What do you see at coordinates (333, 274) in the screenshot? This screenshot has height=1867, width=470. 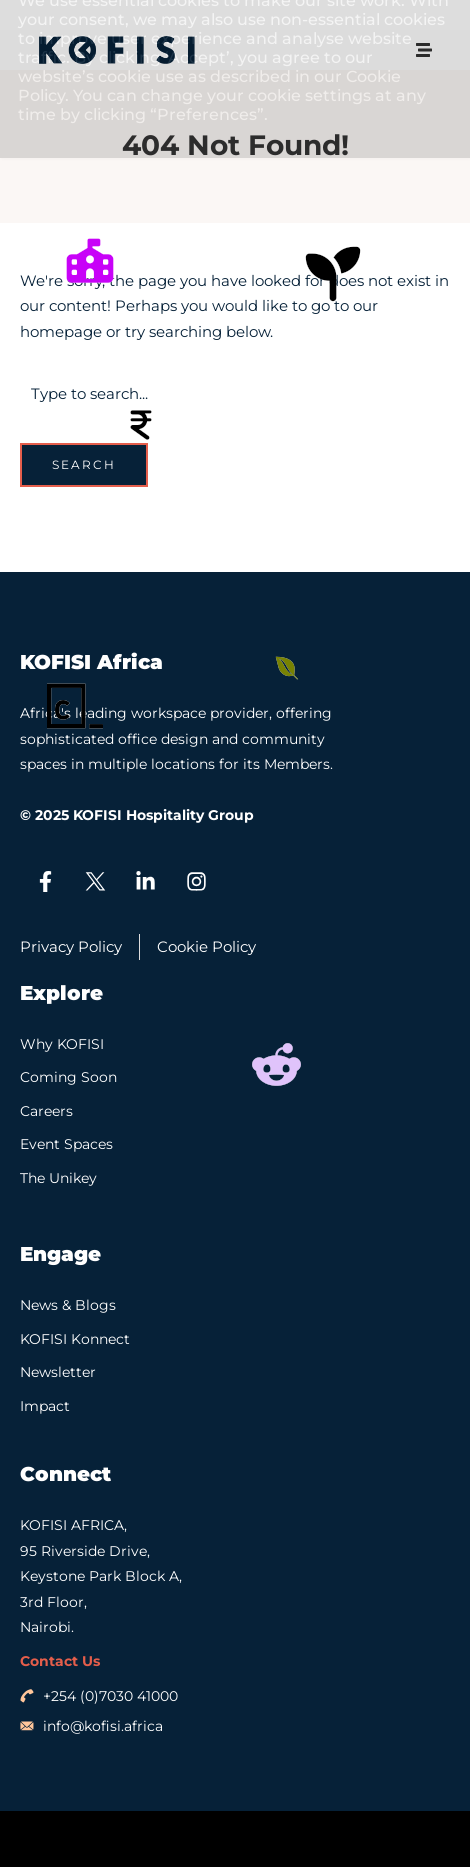 I see `indicates eco-friendly or sustainable option` at bounding box center [333, 274].